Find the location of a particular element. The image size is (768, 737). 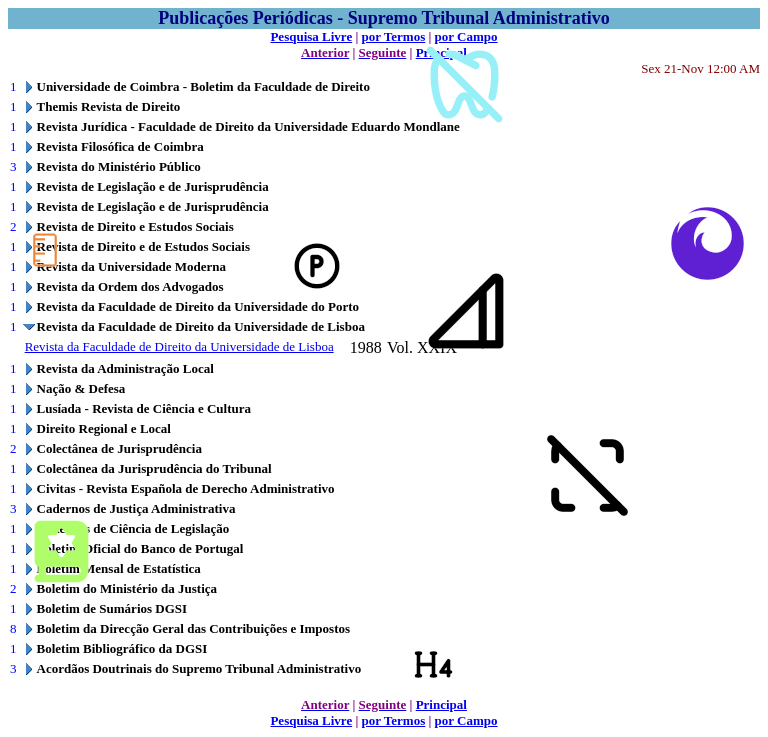

parking available or parking location is located at coordinates (317, 266).